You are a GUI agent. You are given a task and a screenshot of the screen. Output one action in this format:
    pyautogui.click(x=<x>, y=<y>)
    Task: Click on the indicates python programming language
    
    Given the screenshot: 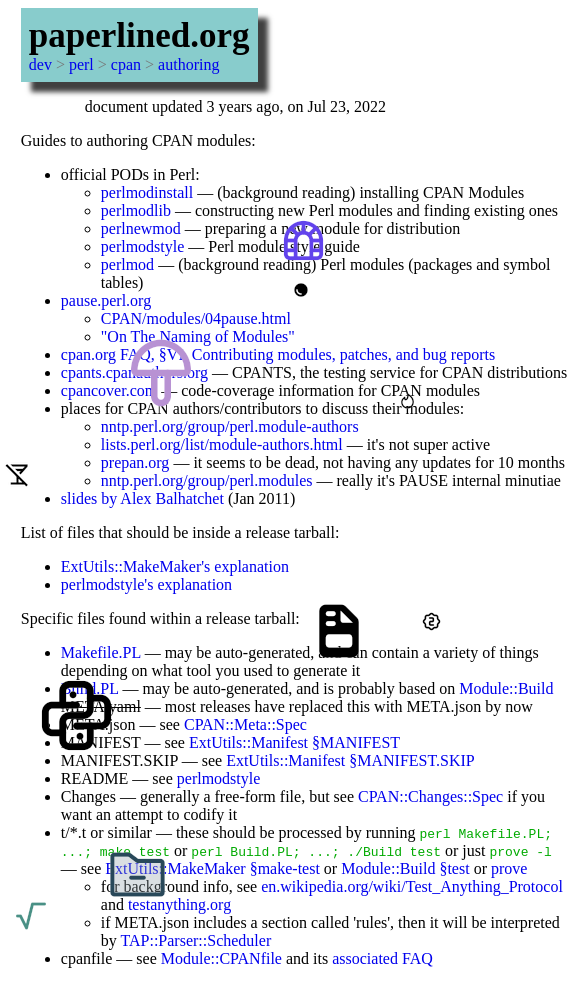 What is the action you would take?
    pyautogui.click(x=76, y=715)
    